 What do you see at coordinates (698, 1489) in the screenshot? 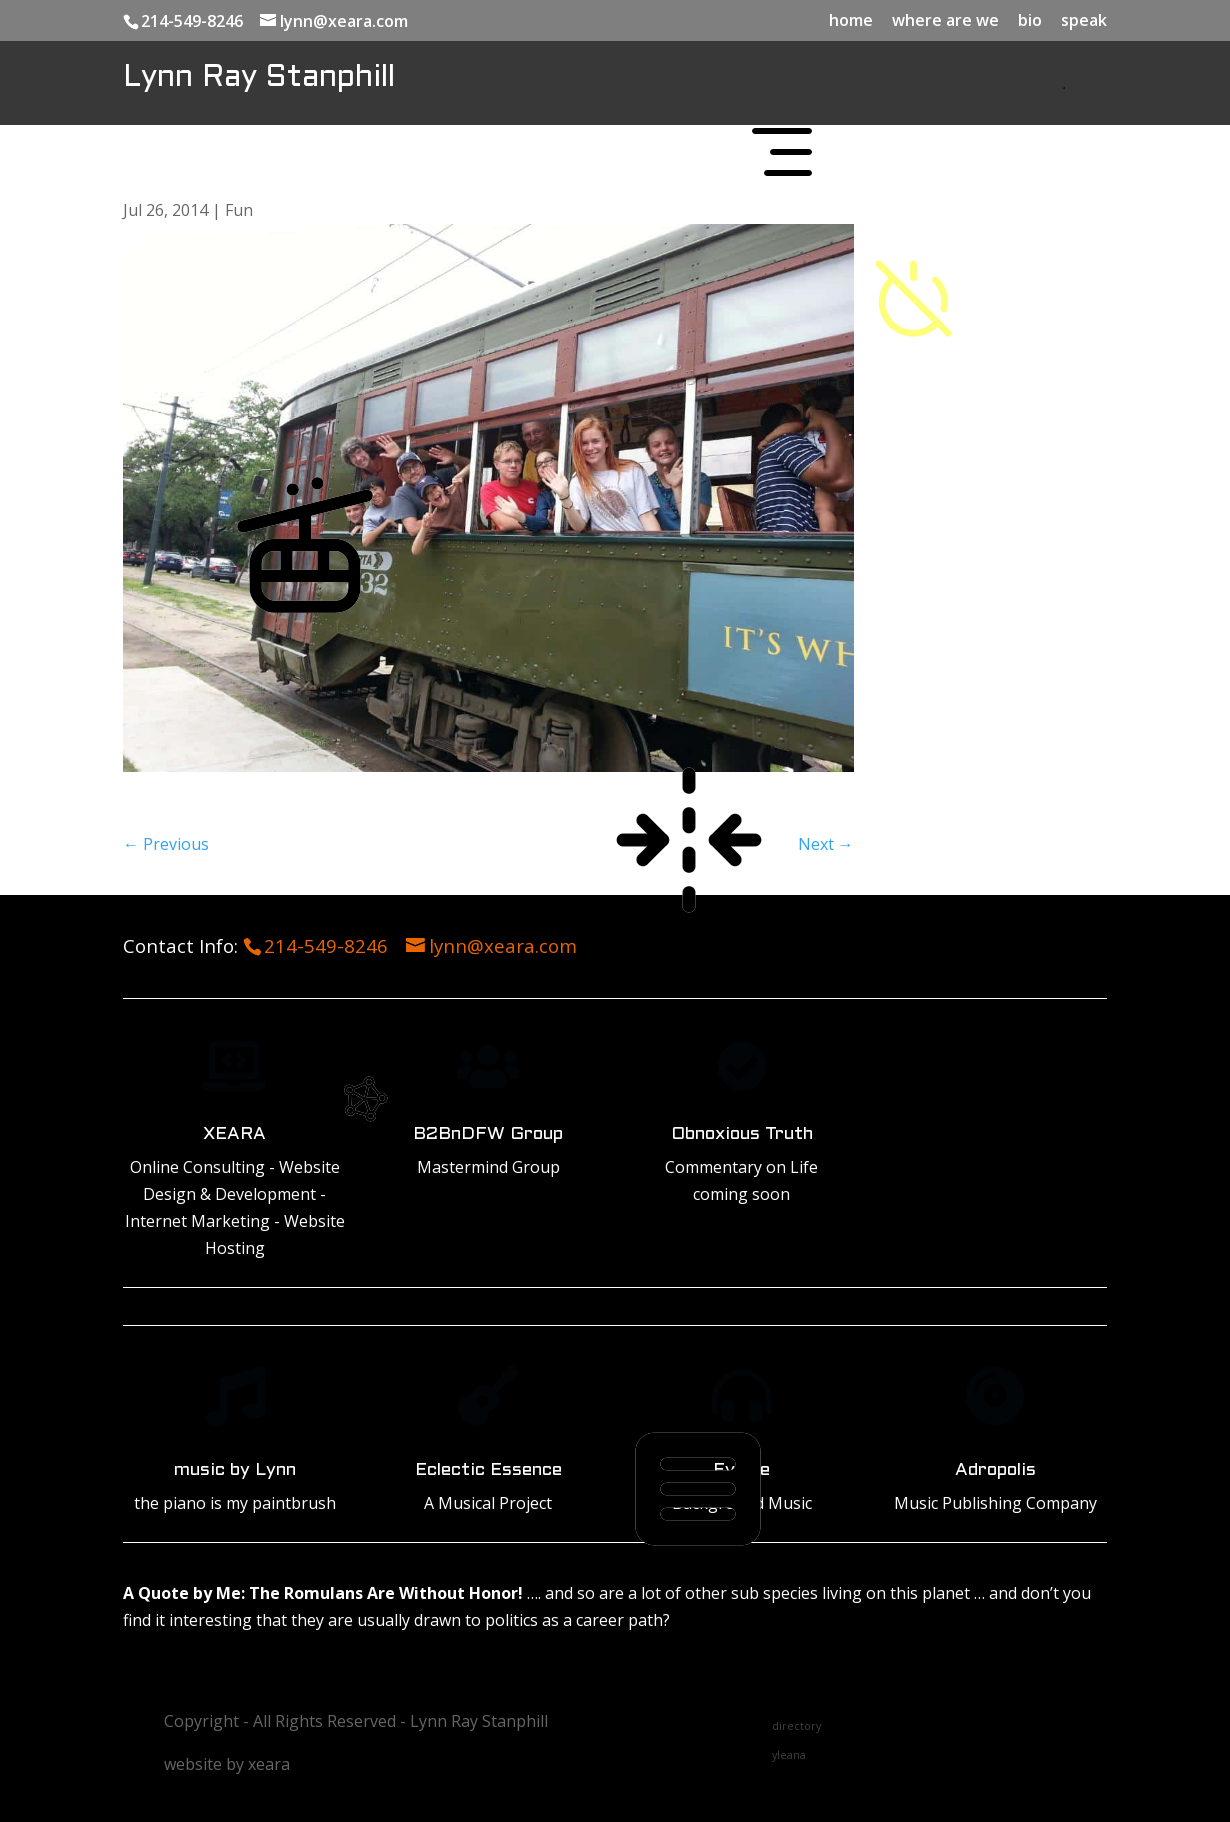
I see `view article or document content` at bounding box center [698, 1489].